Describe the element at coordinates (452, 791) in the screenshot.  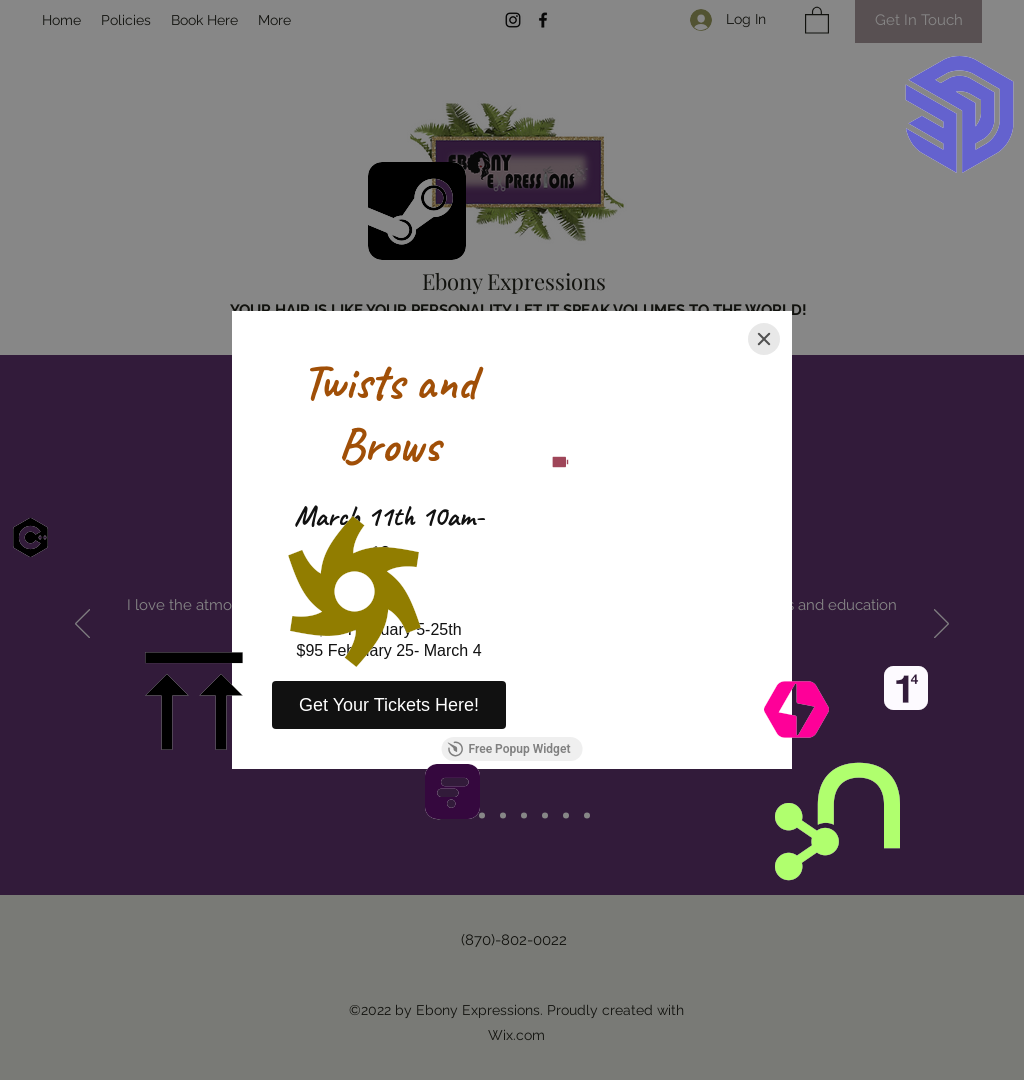
I see `open the Folo app` at that location.